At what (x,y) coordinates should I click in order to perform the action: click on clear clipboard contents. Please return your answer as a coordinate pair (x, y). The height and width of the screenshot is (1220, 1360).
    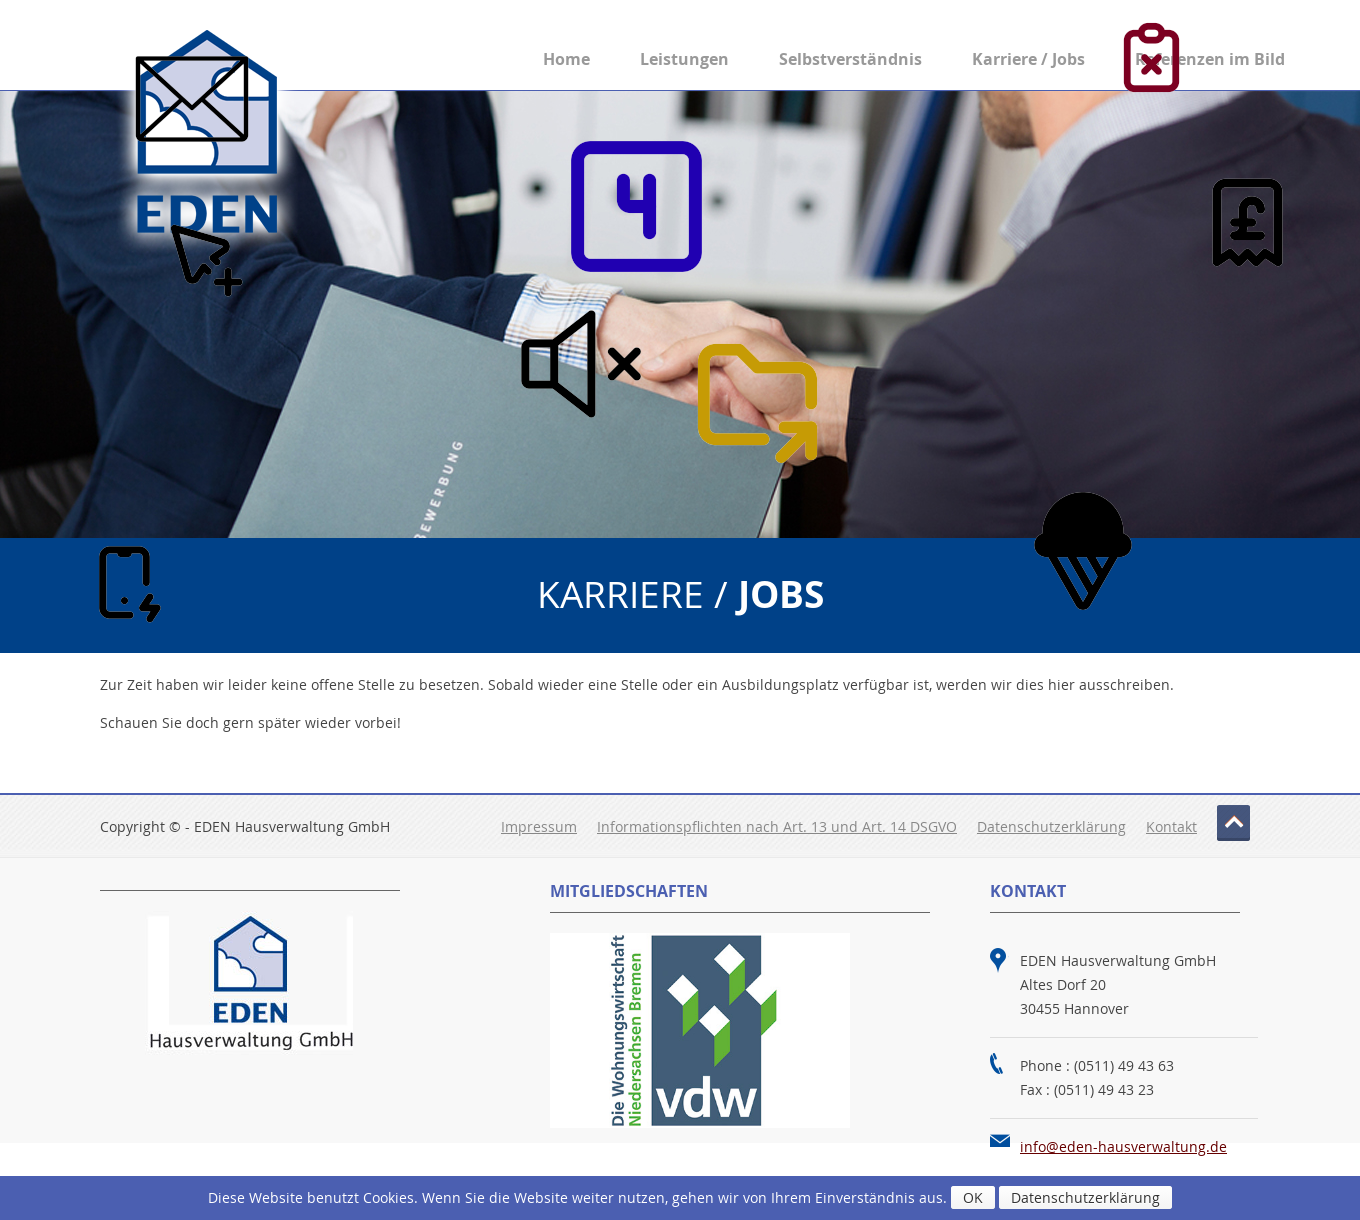
    Looking at the image, I should click on (1151, 57).